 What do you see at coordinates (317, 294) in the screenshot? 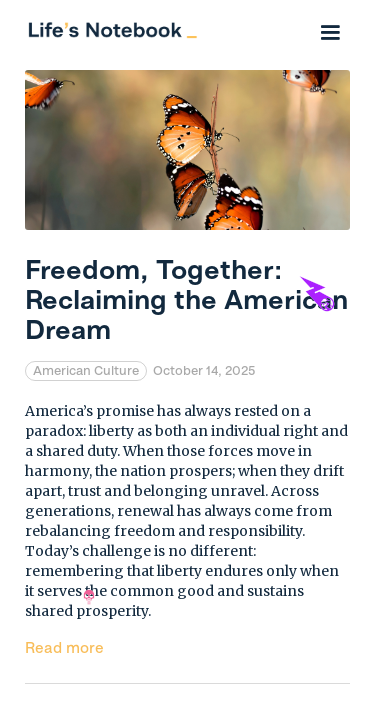
I see `launch a lightning-fast attack or special move` at bounding box center [317, 294].